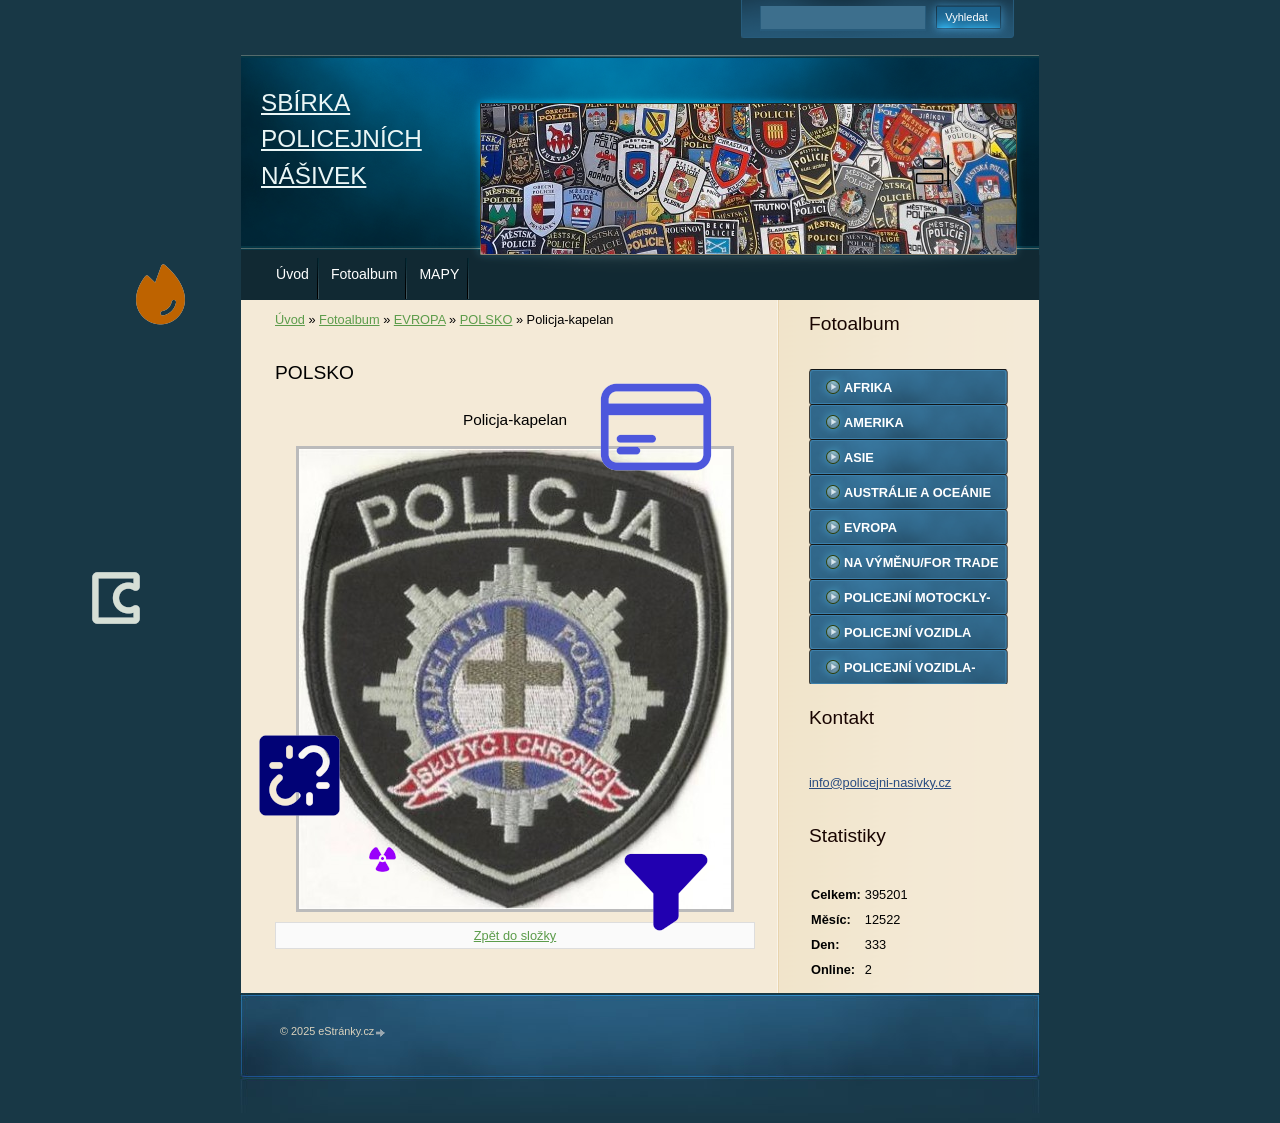  What do you see at coordinates (656, 427) in the screenshot?
I see `manage payment methods` at bounding box center [656, 427].